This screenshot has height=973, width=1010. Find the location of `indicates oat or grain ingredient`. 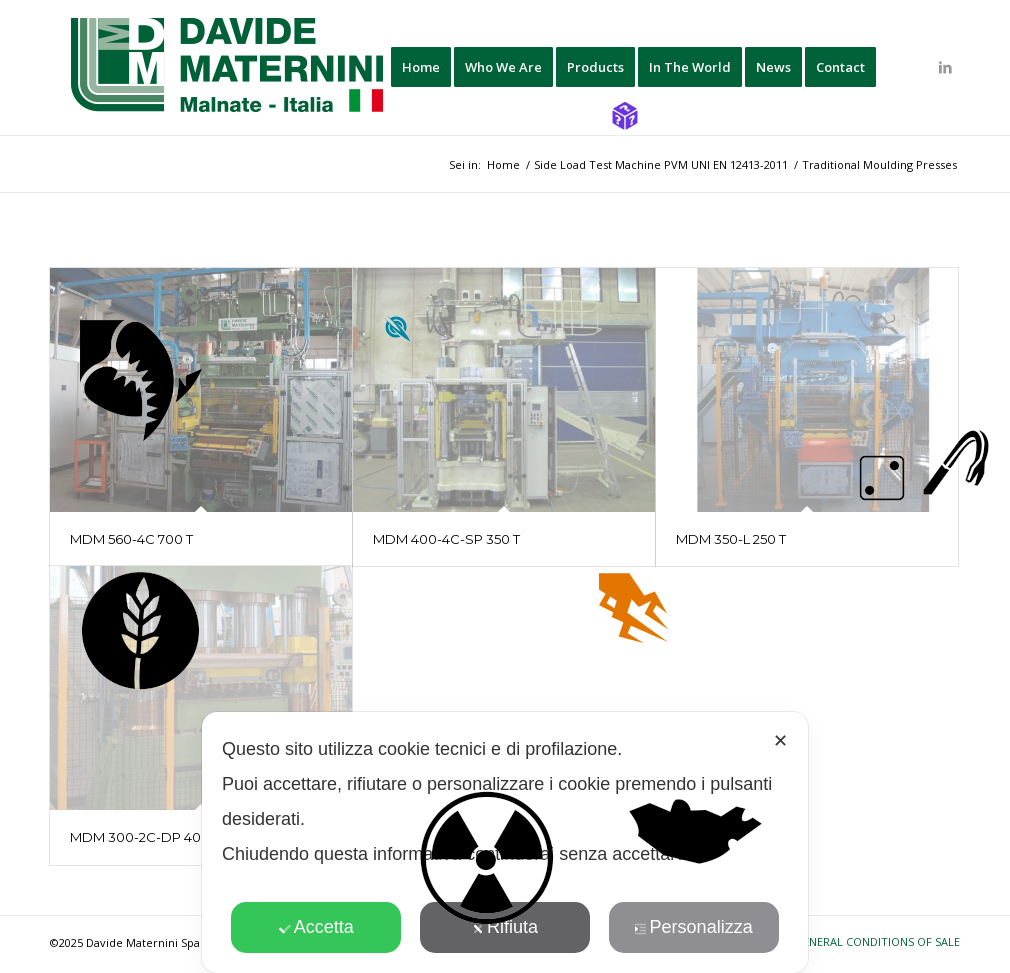

indicates oat or grain ingredient is located at coordinates (140, 629).